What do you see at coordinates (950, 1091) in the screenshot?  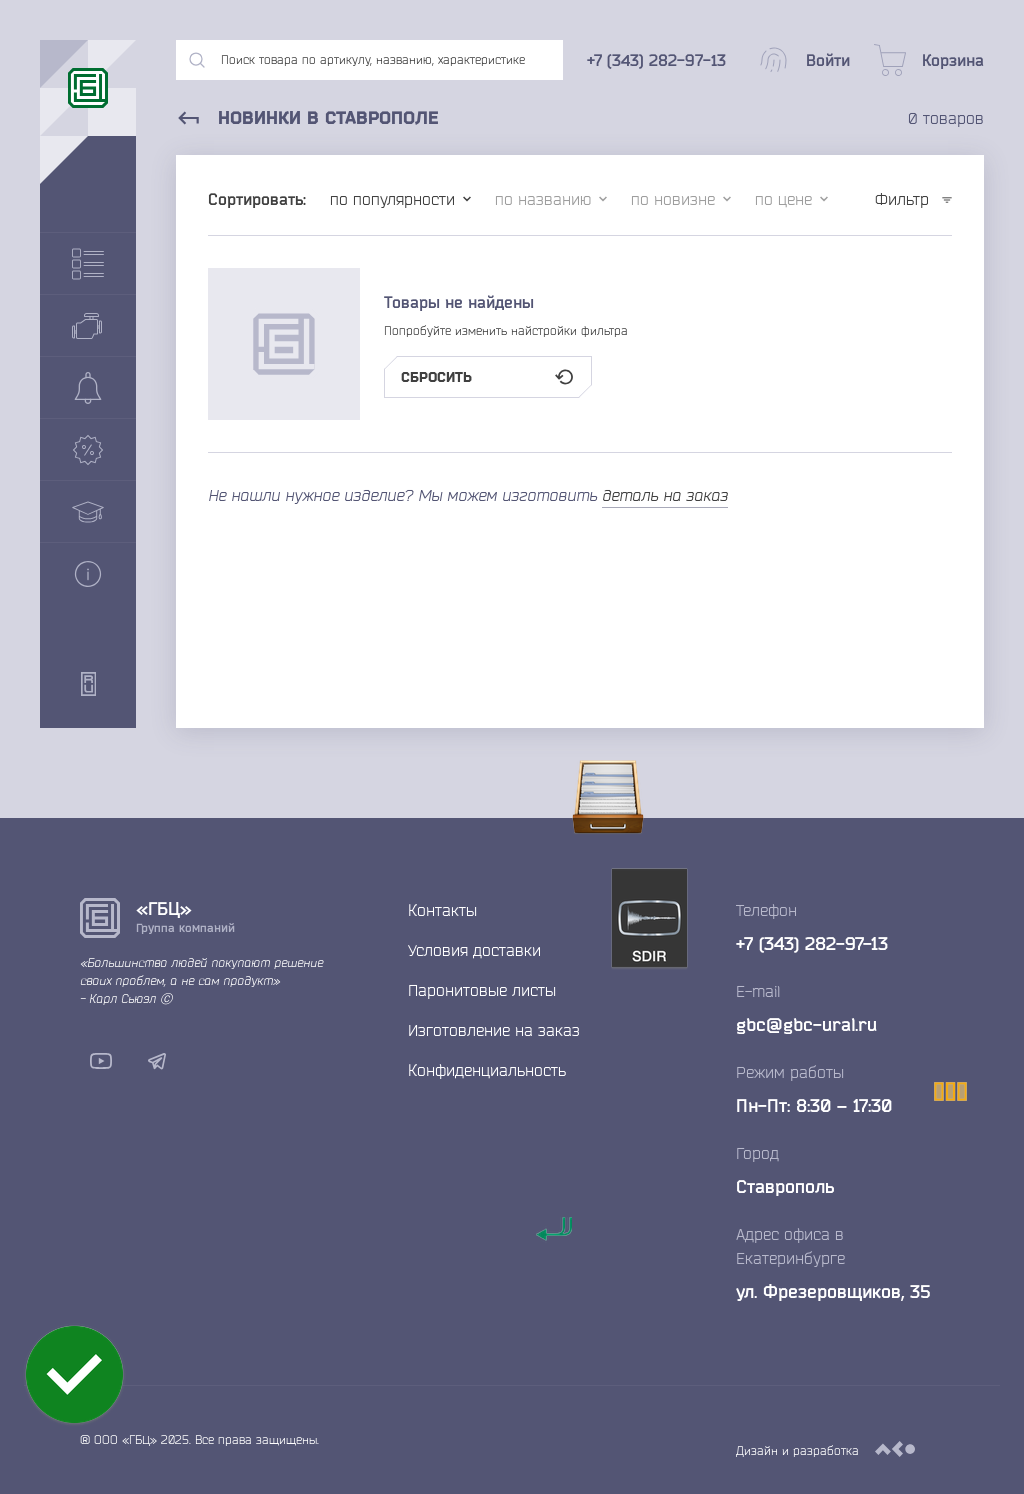 I see `switch between open workspaces or desktops` at bounding box center [950, 1091].